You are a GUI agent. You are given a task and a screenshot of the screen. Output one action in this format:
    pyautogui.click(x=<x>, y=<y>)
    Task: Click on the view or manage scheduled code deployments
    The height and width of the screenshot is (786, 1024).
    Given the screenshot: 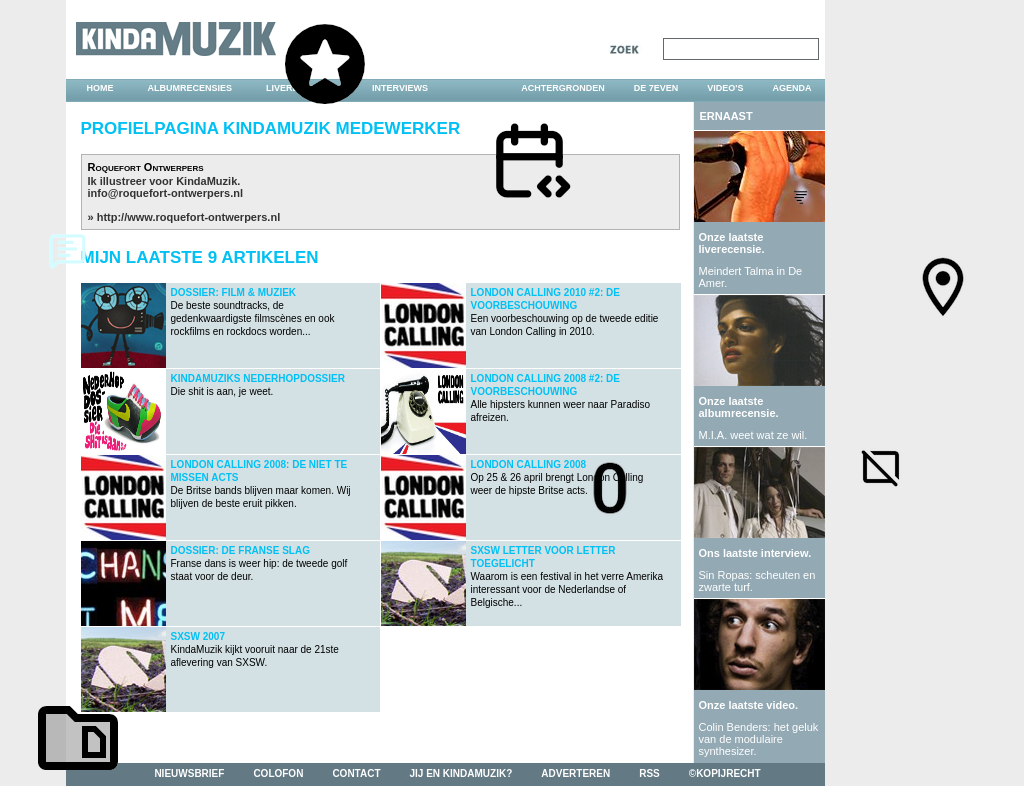 What is the action you would take?
    pyautogui.click(x=529, y=160)
    